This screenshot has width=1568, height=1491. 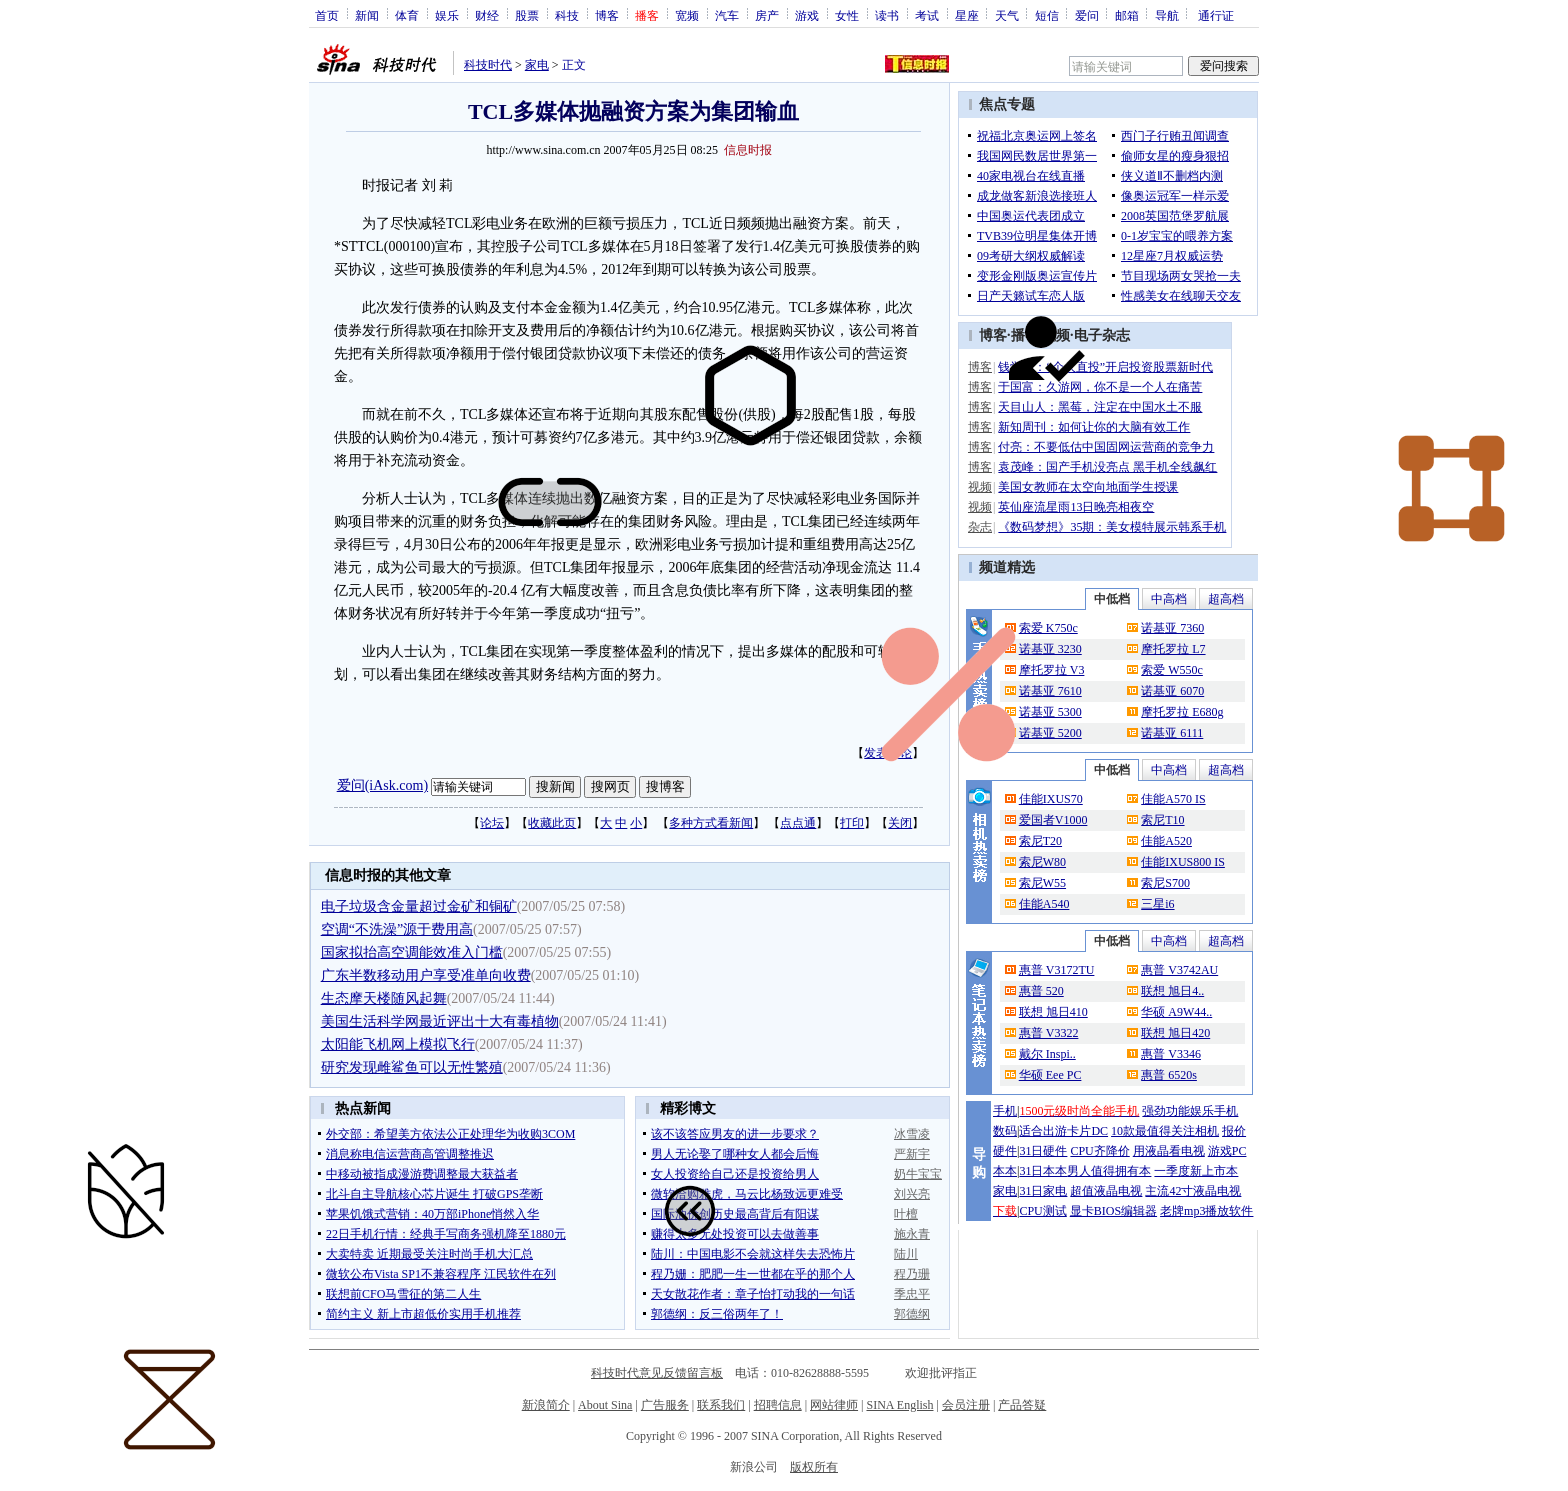 I want to click on indicates gluten-free or grain-free option, so click(x=126, y=1193).